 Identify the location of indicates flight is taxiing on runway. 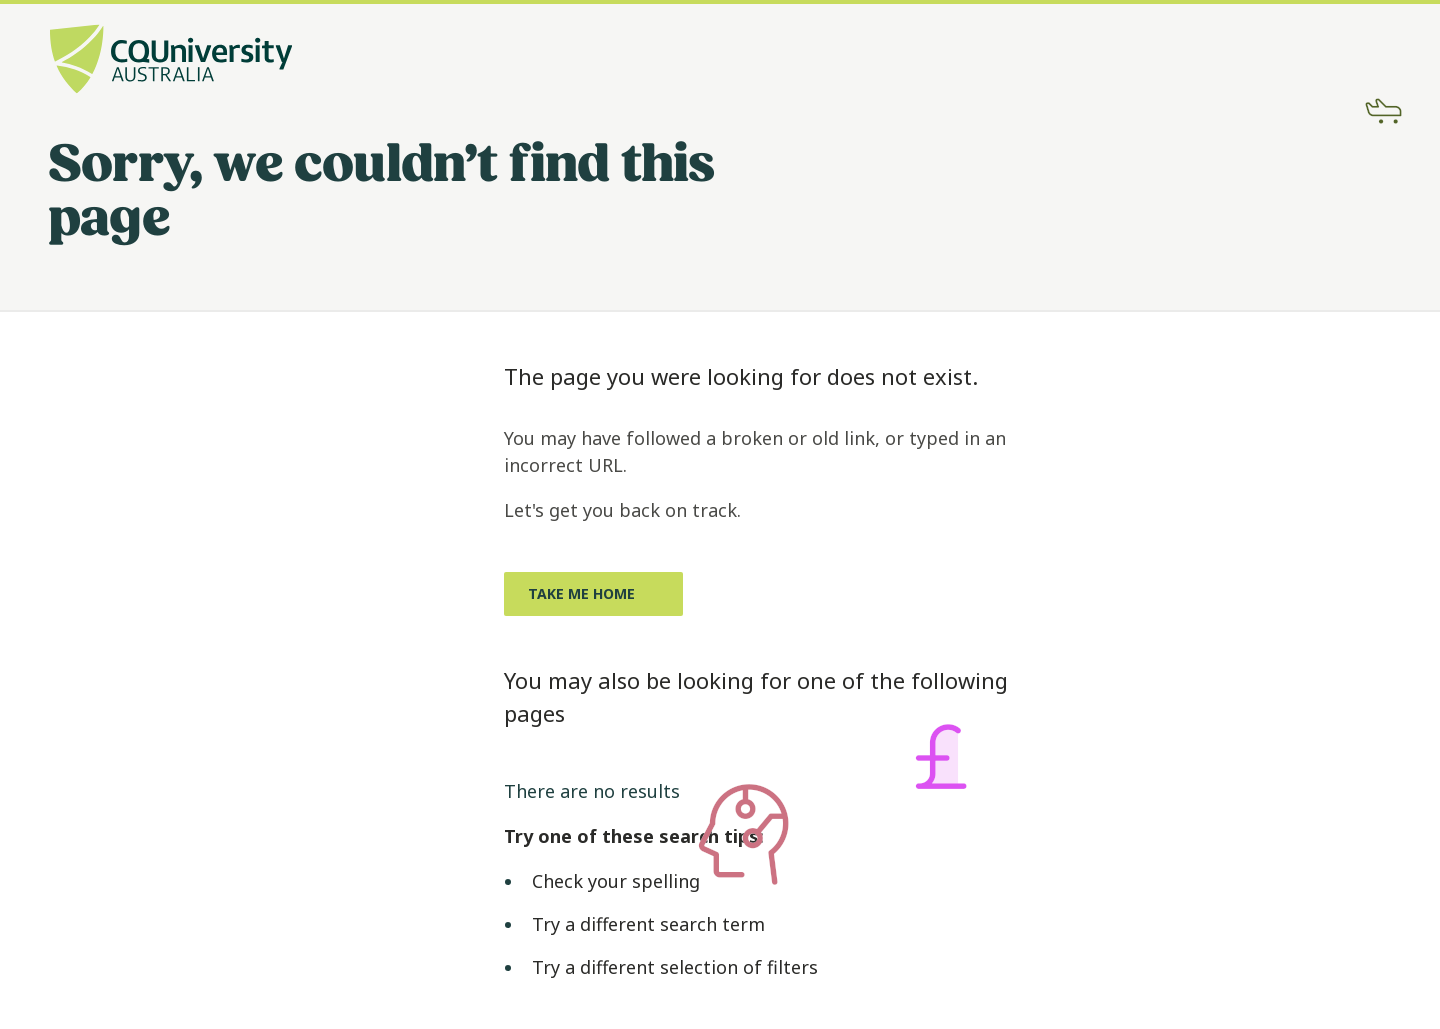
(1383, 110).